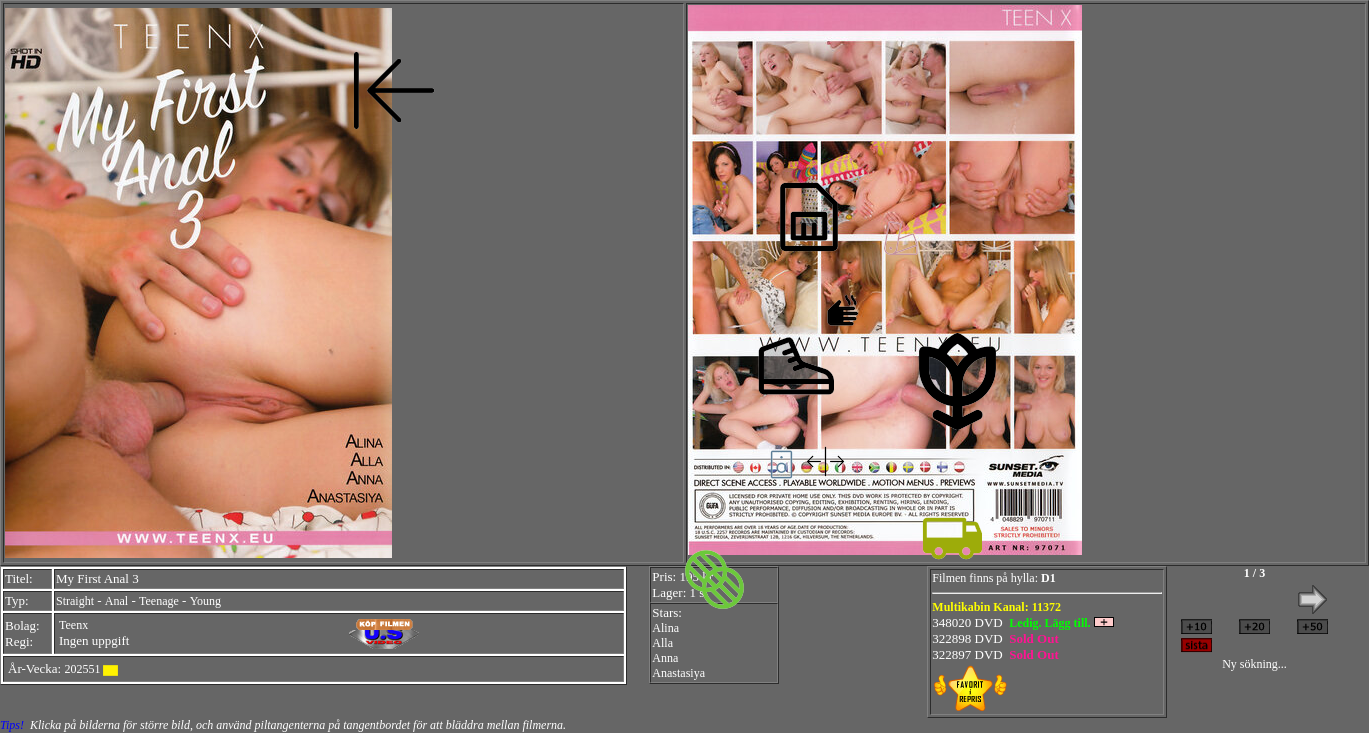  Describe the element at coordinates (792, 368) in the screenshot. I see `access footwear or shoe category` at that location.